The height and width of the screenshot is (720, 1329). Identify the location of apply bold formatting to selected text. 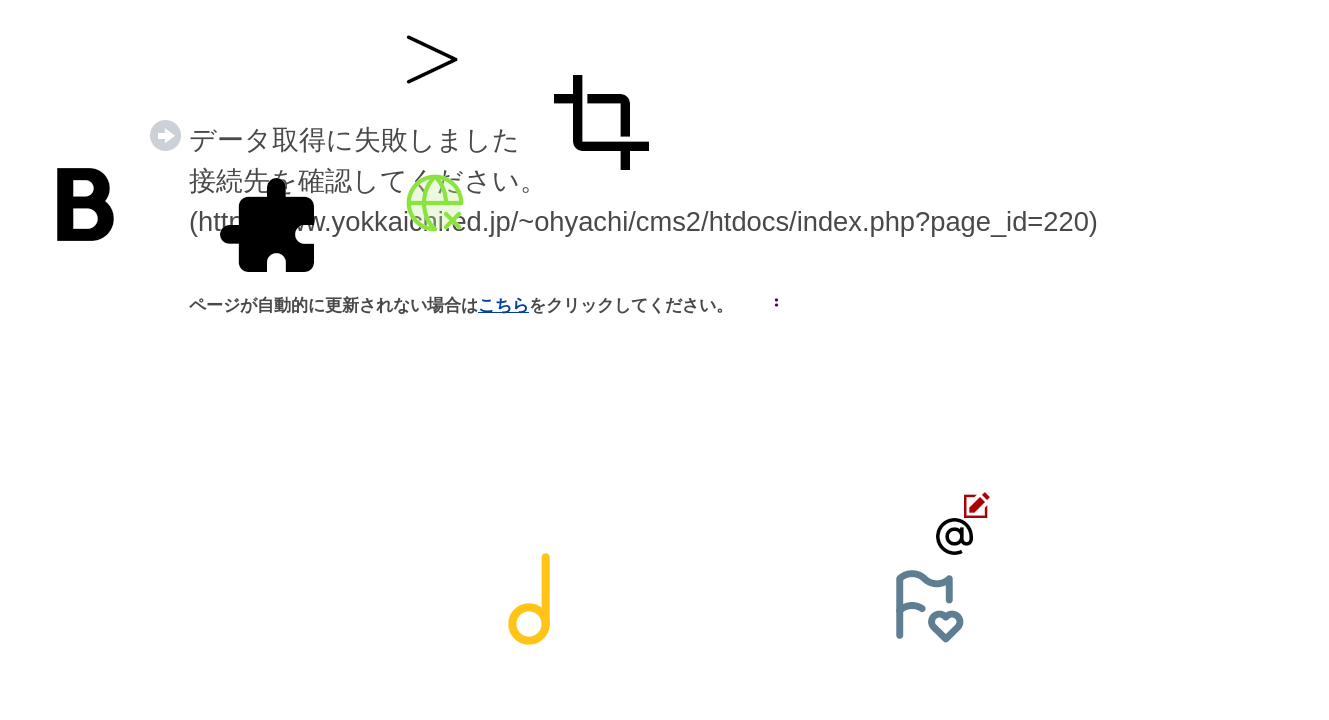
(85, 204).